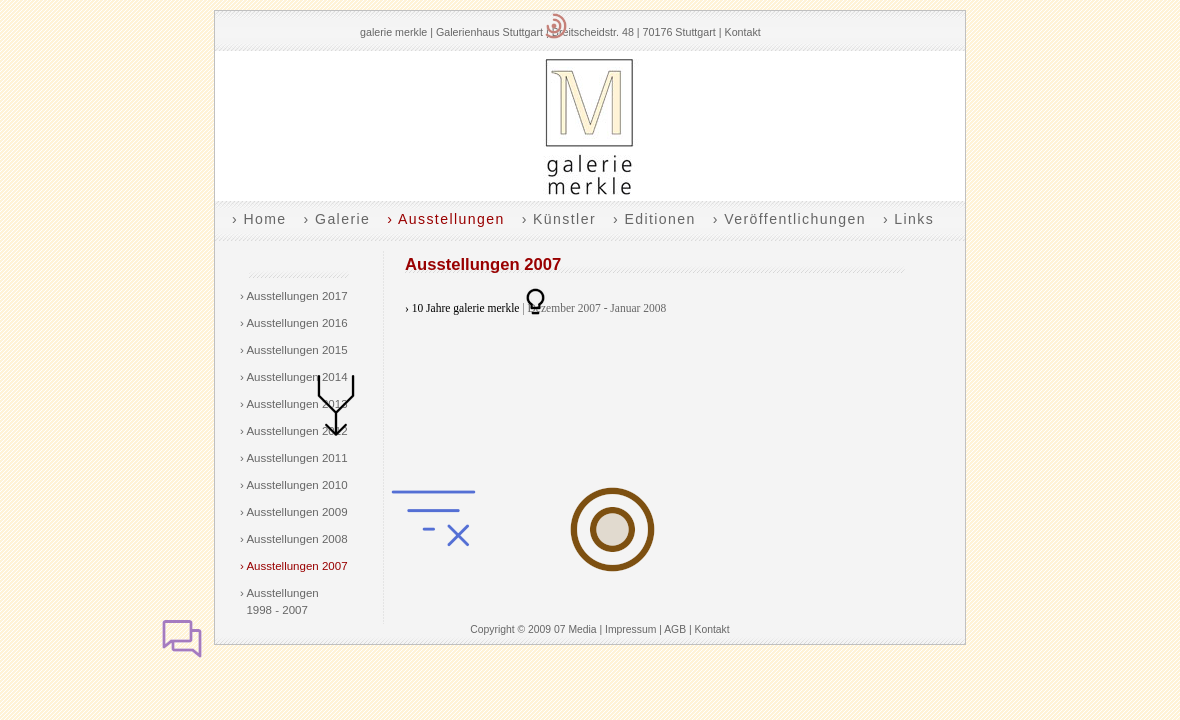  Describe the element at coordinates (336, 403) in the screenshot. I see `merge branches or items together` at that location.